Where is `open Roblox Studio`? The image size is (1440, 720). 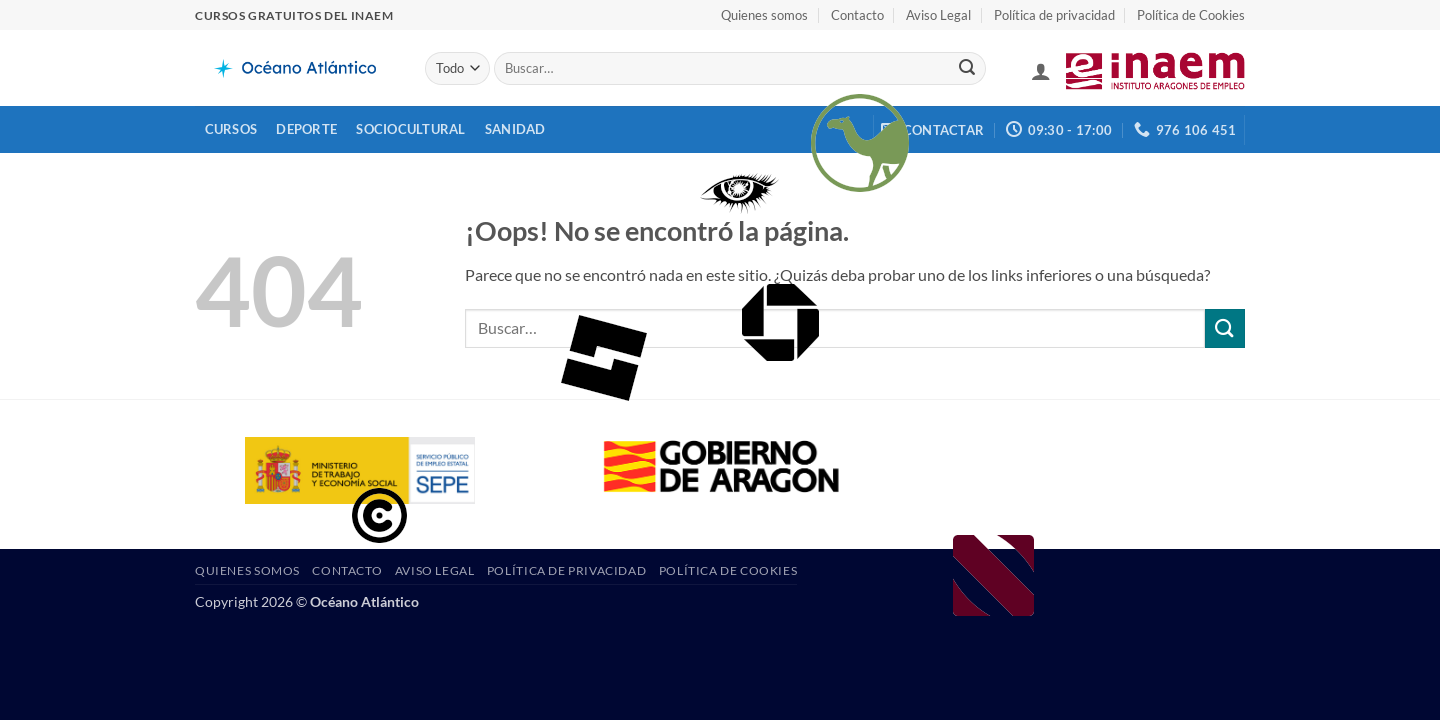 open Roblox Studio is located at coordinates (604, 358).